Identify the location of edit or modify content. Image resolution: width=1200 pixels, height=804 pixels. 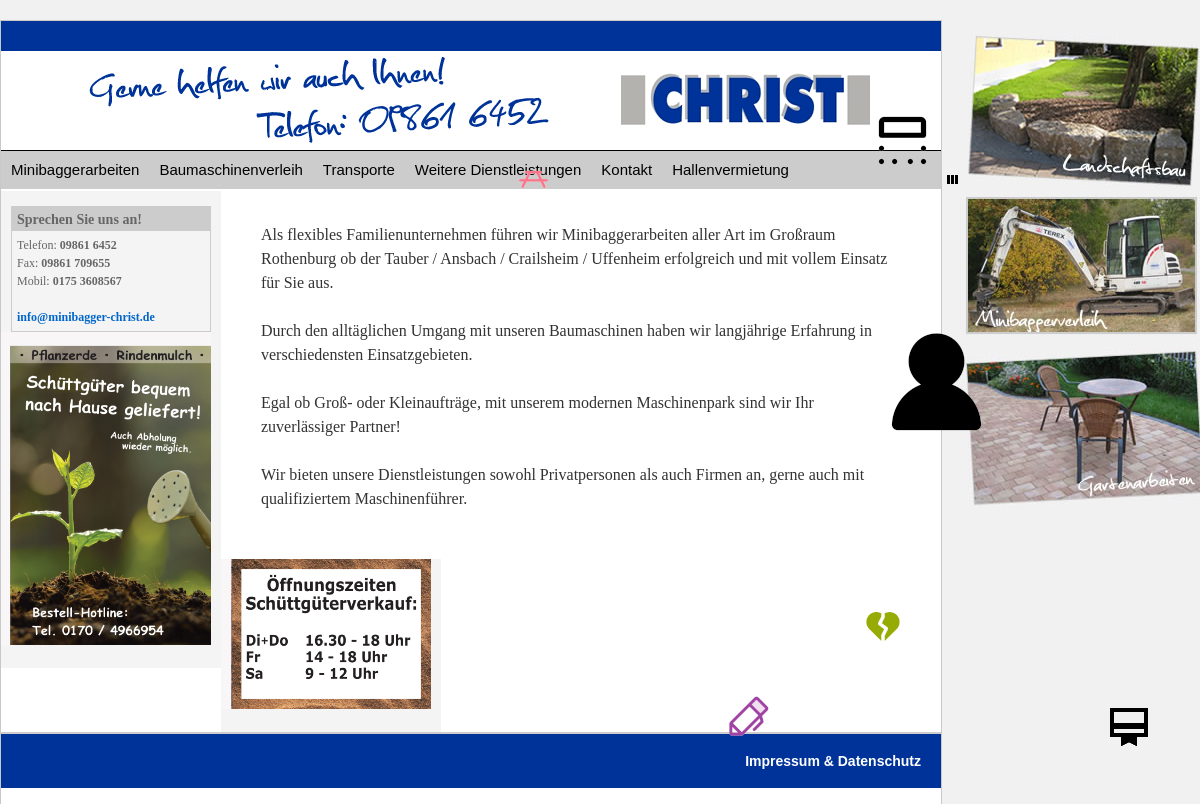
(748, 717).